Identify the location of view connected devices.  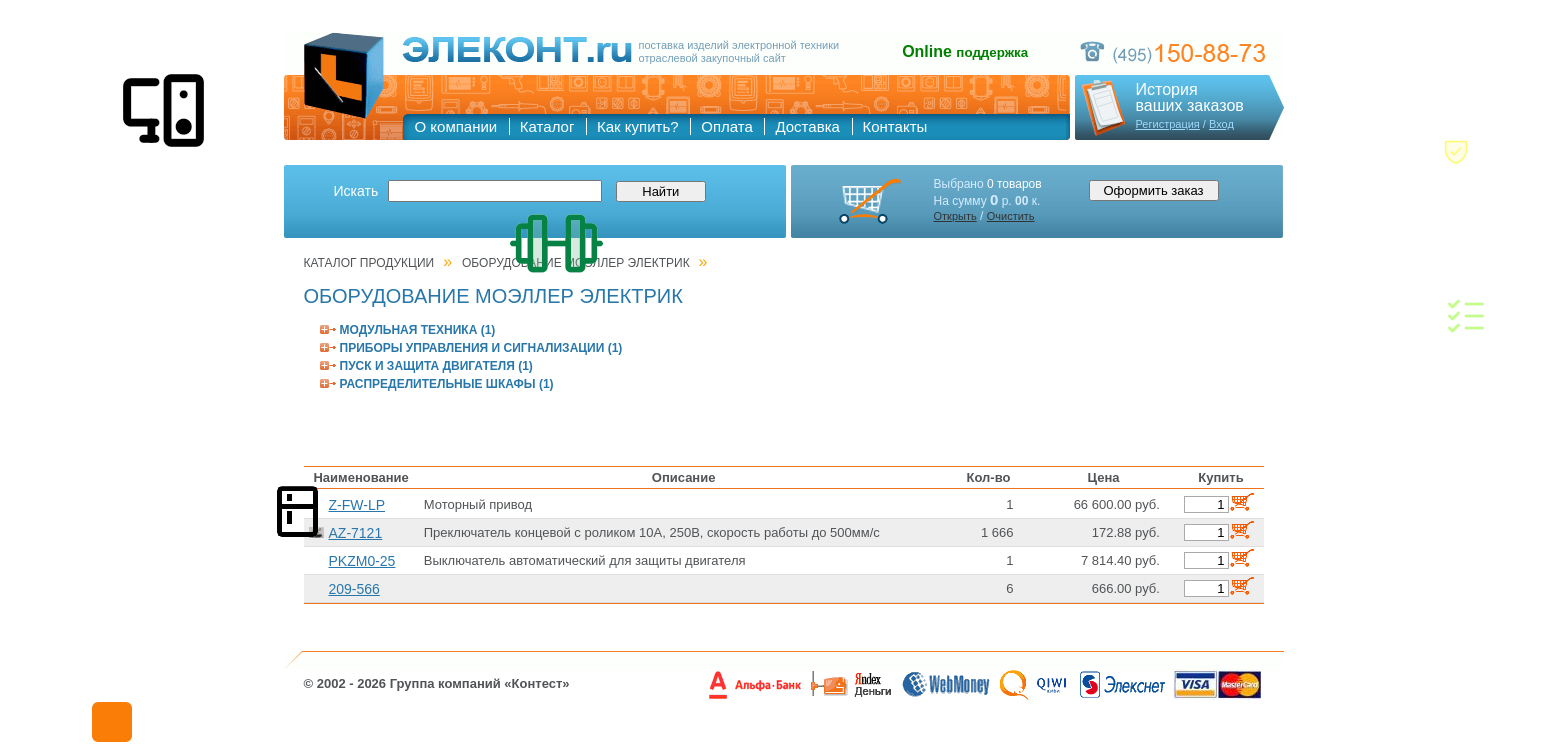
(163, 110).